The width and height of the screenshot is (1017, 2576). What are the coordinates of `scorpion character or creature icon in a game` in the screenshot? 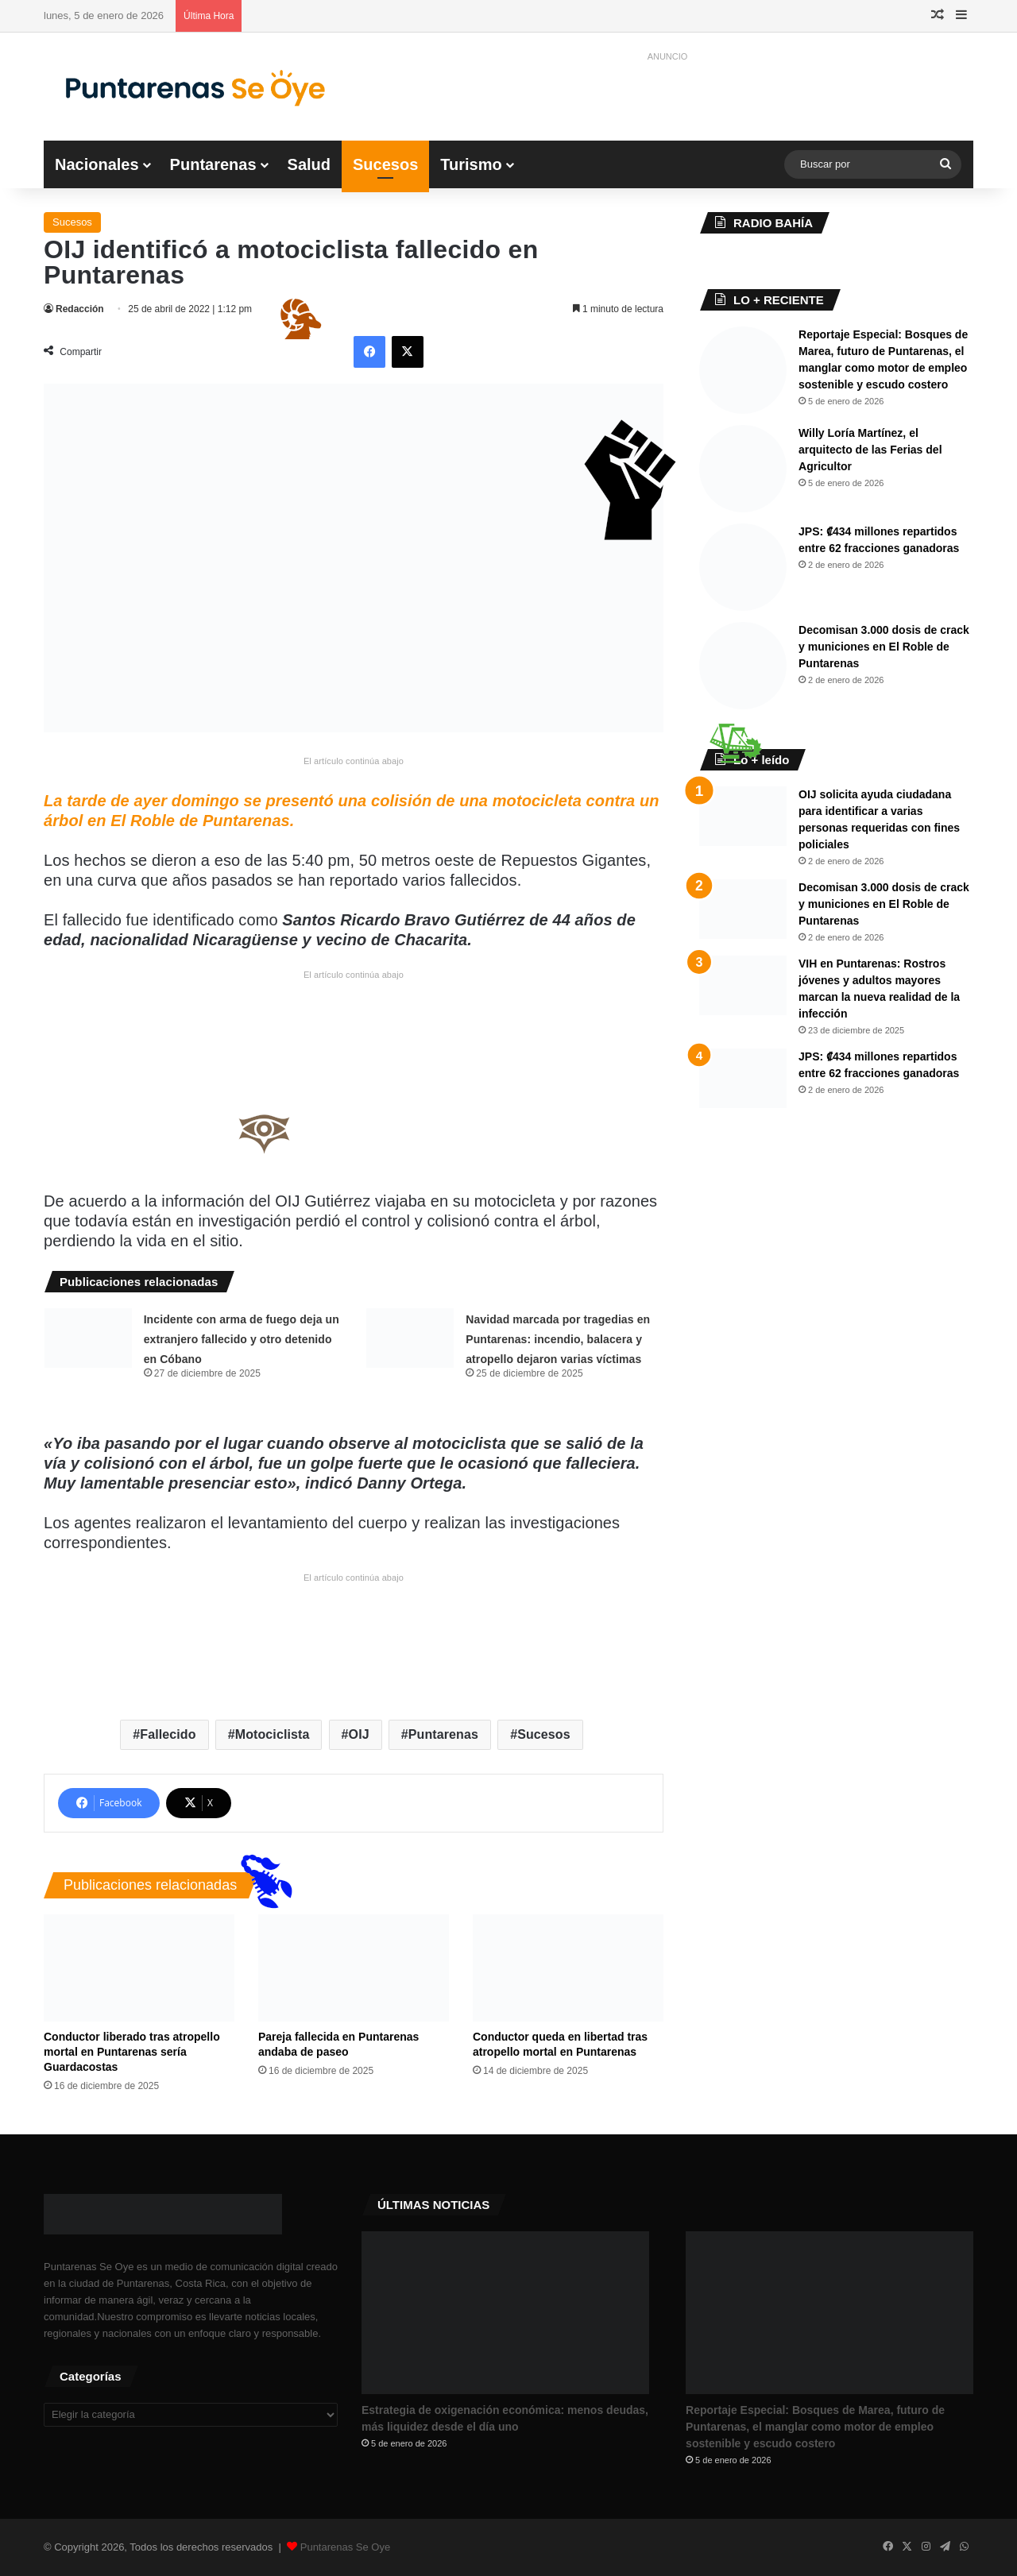 It's located at (267, 1881).